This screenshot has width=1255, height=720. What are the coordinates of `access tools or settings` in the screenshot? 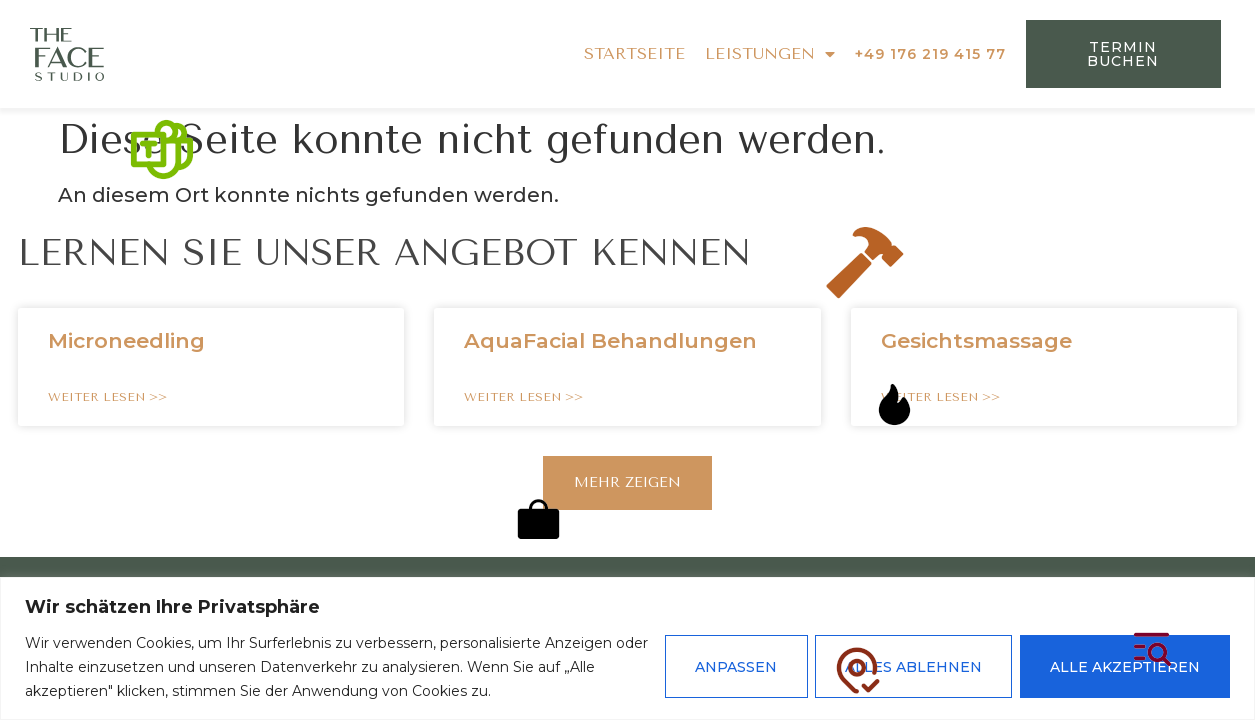 It's located at (865, 262).